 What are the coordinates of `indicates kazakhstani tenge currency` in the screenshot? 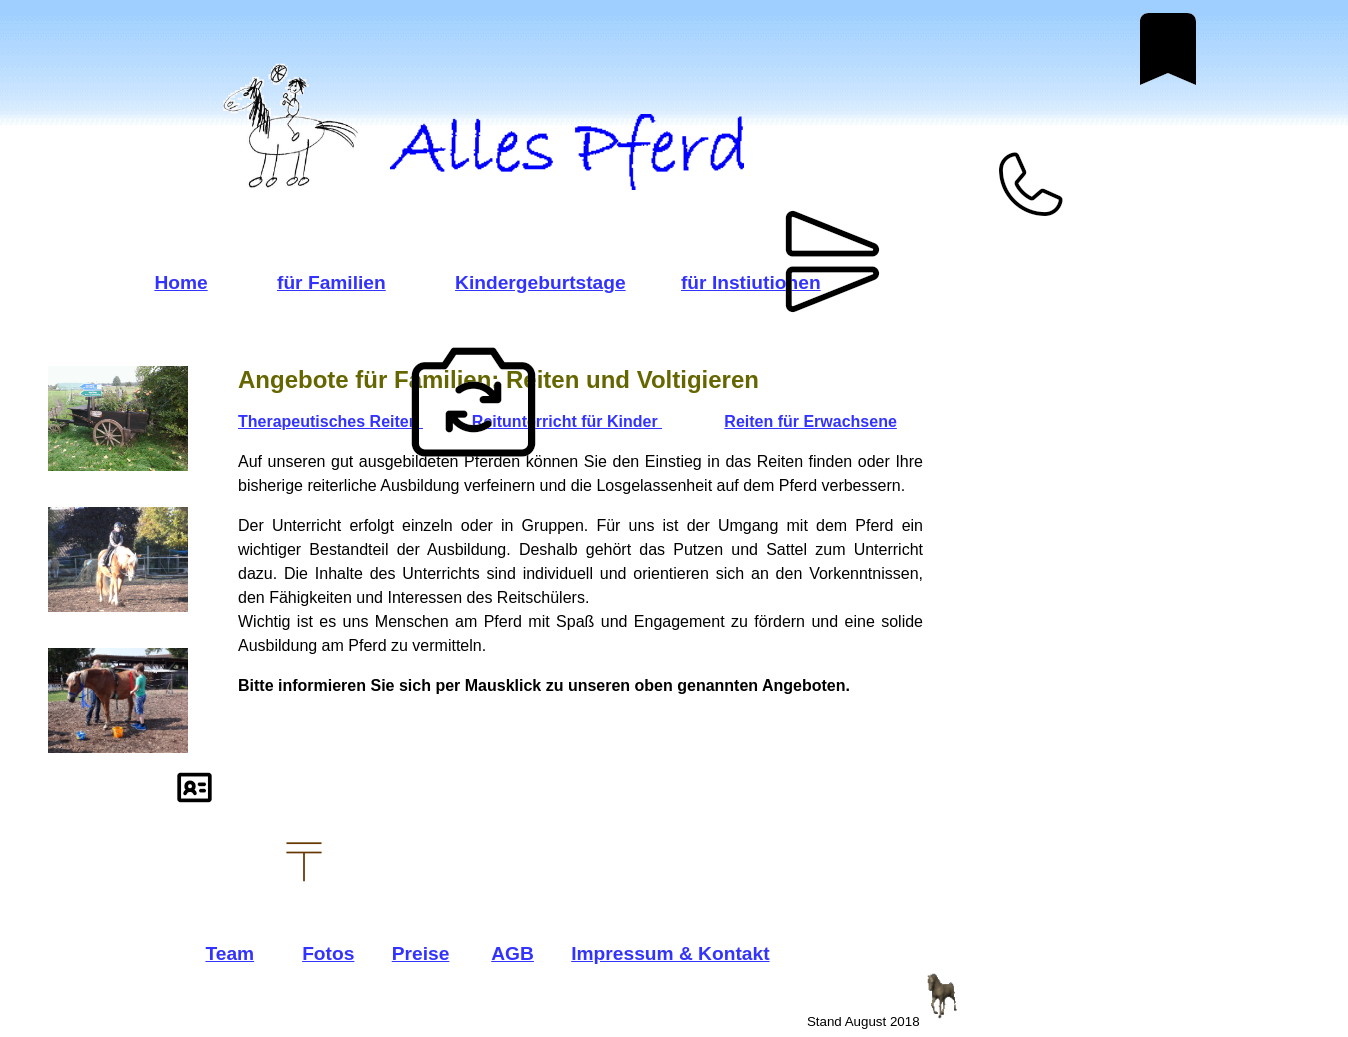 It's located at (304, 860).